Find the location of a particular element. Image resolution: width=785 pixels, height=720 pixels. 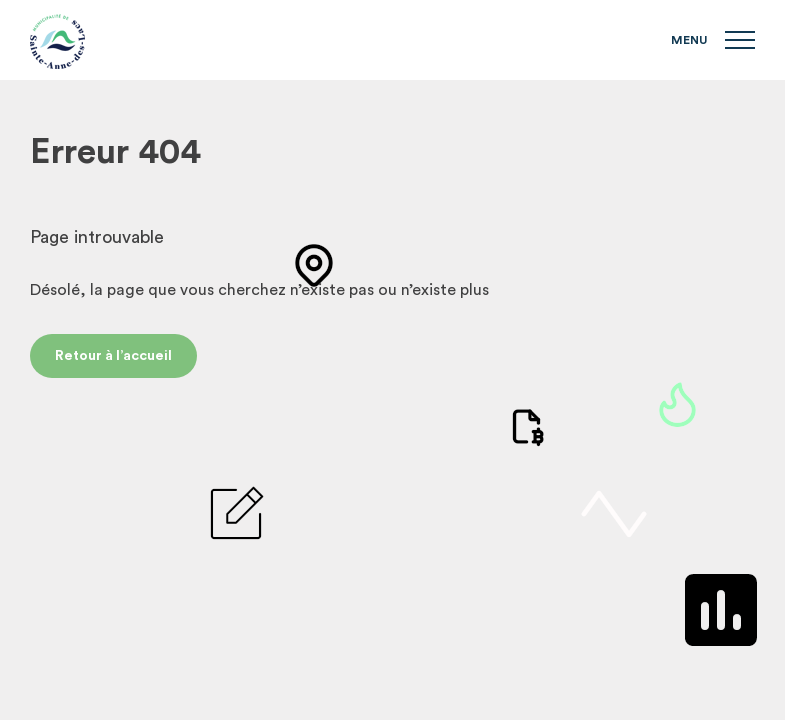

toggle triangle waveform in audio synthesizer is located at coordinates (614, 514).